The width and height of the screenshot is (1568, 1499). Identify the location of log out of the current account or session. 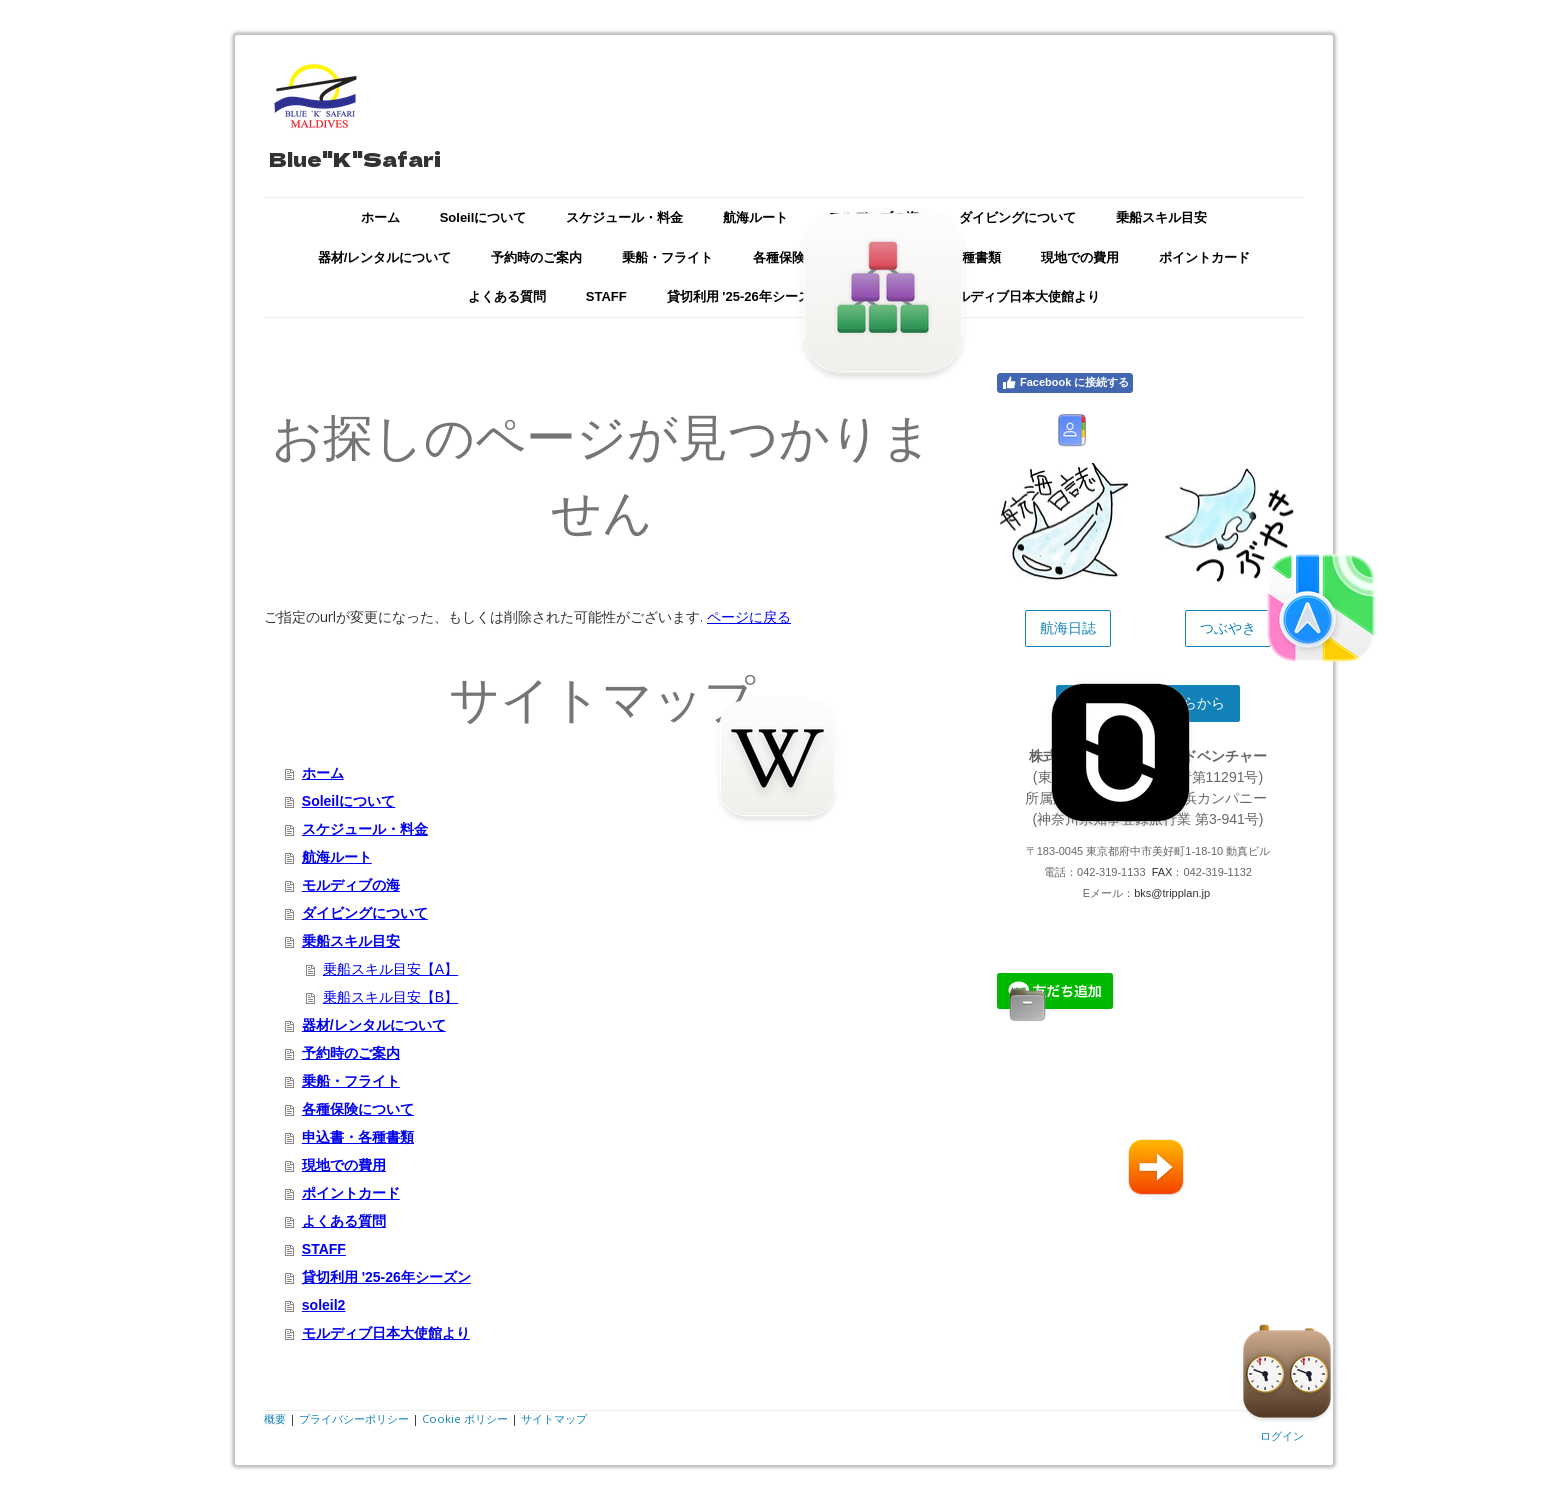
(1156, 1167).